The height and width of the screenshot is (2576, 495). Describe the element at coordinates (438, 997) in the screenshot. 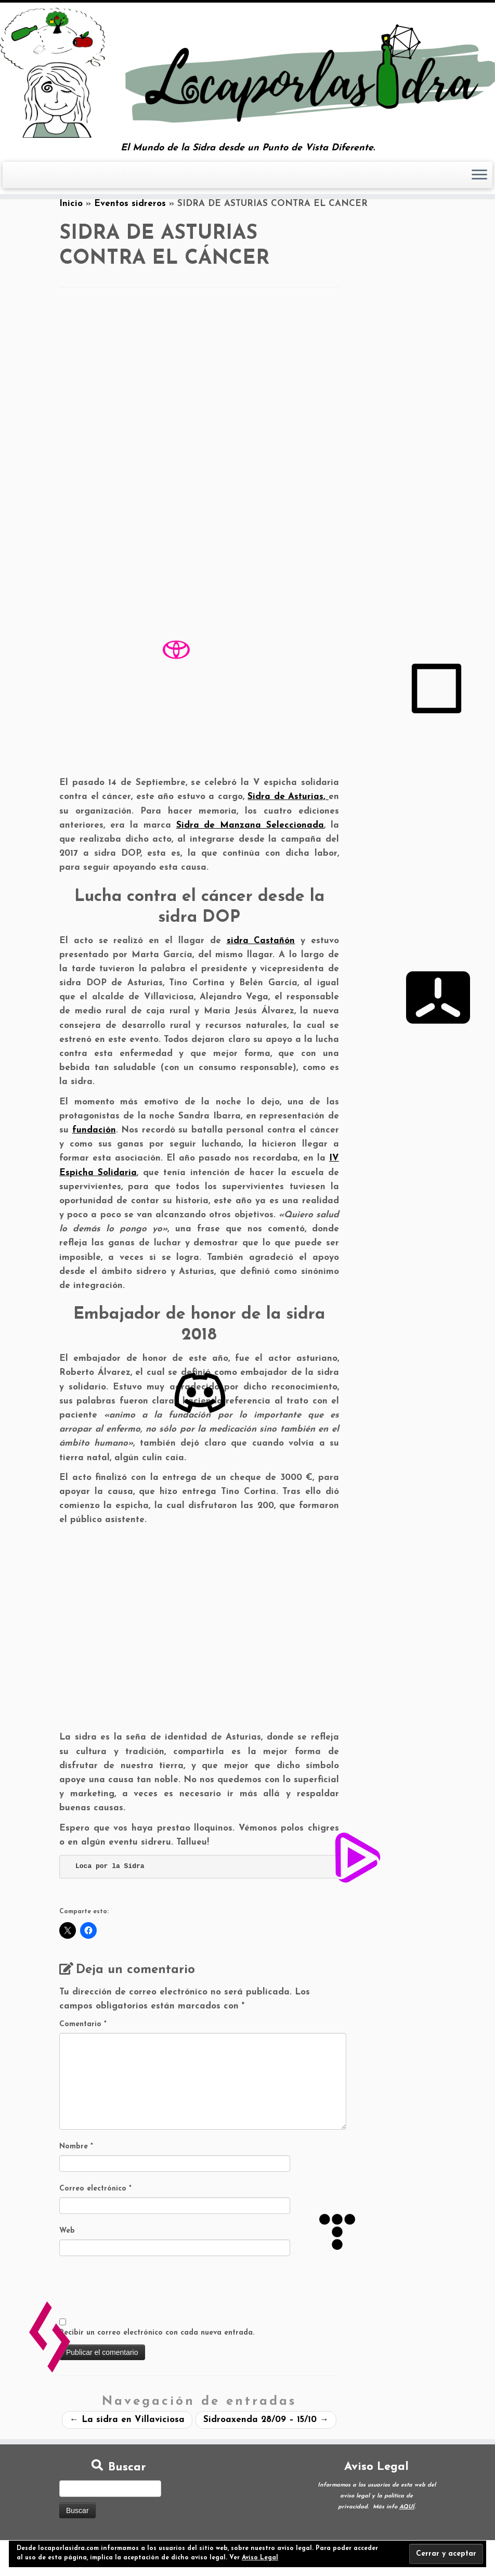

I see `k3s lightweight kubernetes distribution logo` at that location.